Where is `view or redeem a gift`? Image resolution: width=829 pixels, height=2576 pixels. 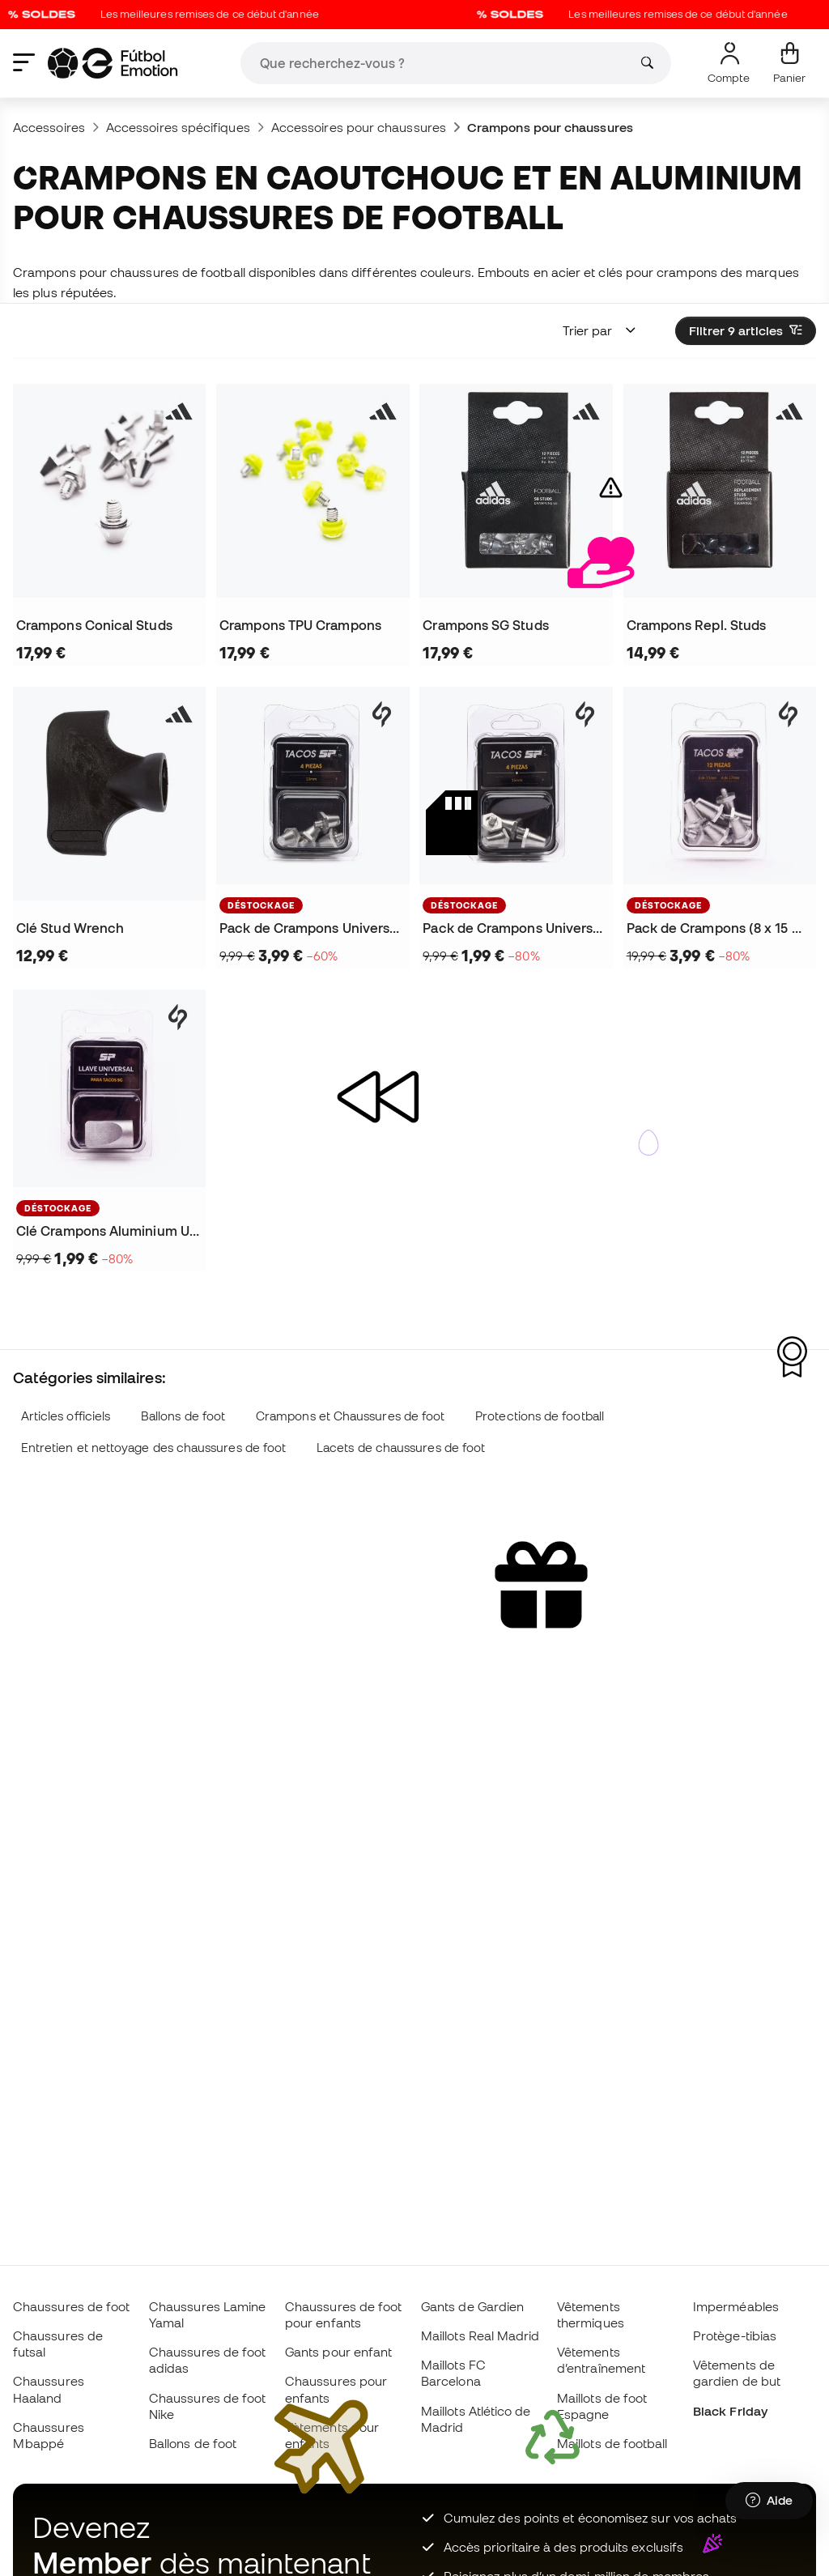
view or redeem a gift is located at coordinates (541, 1587).